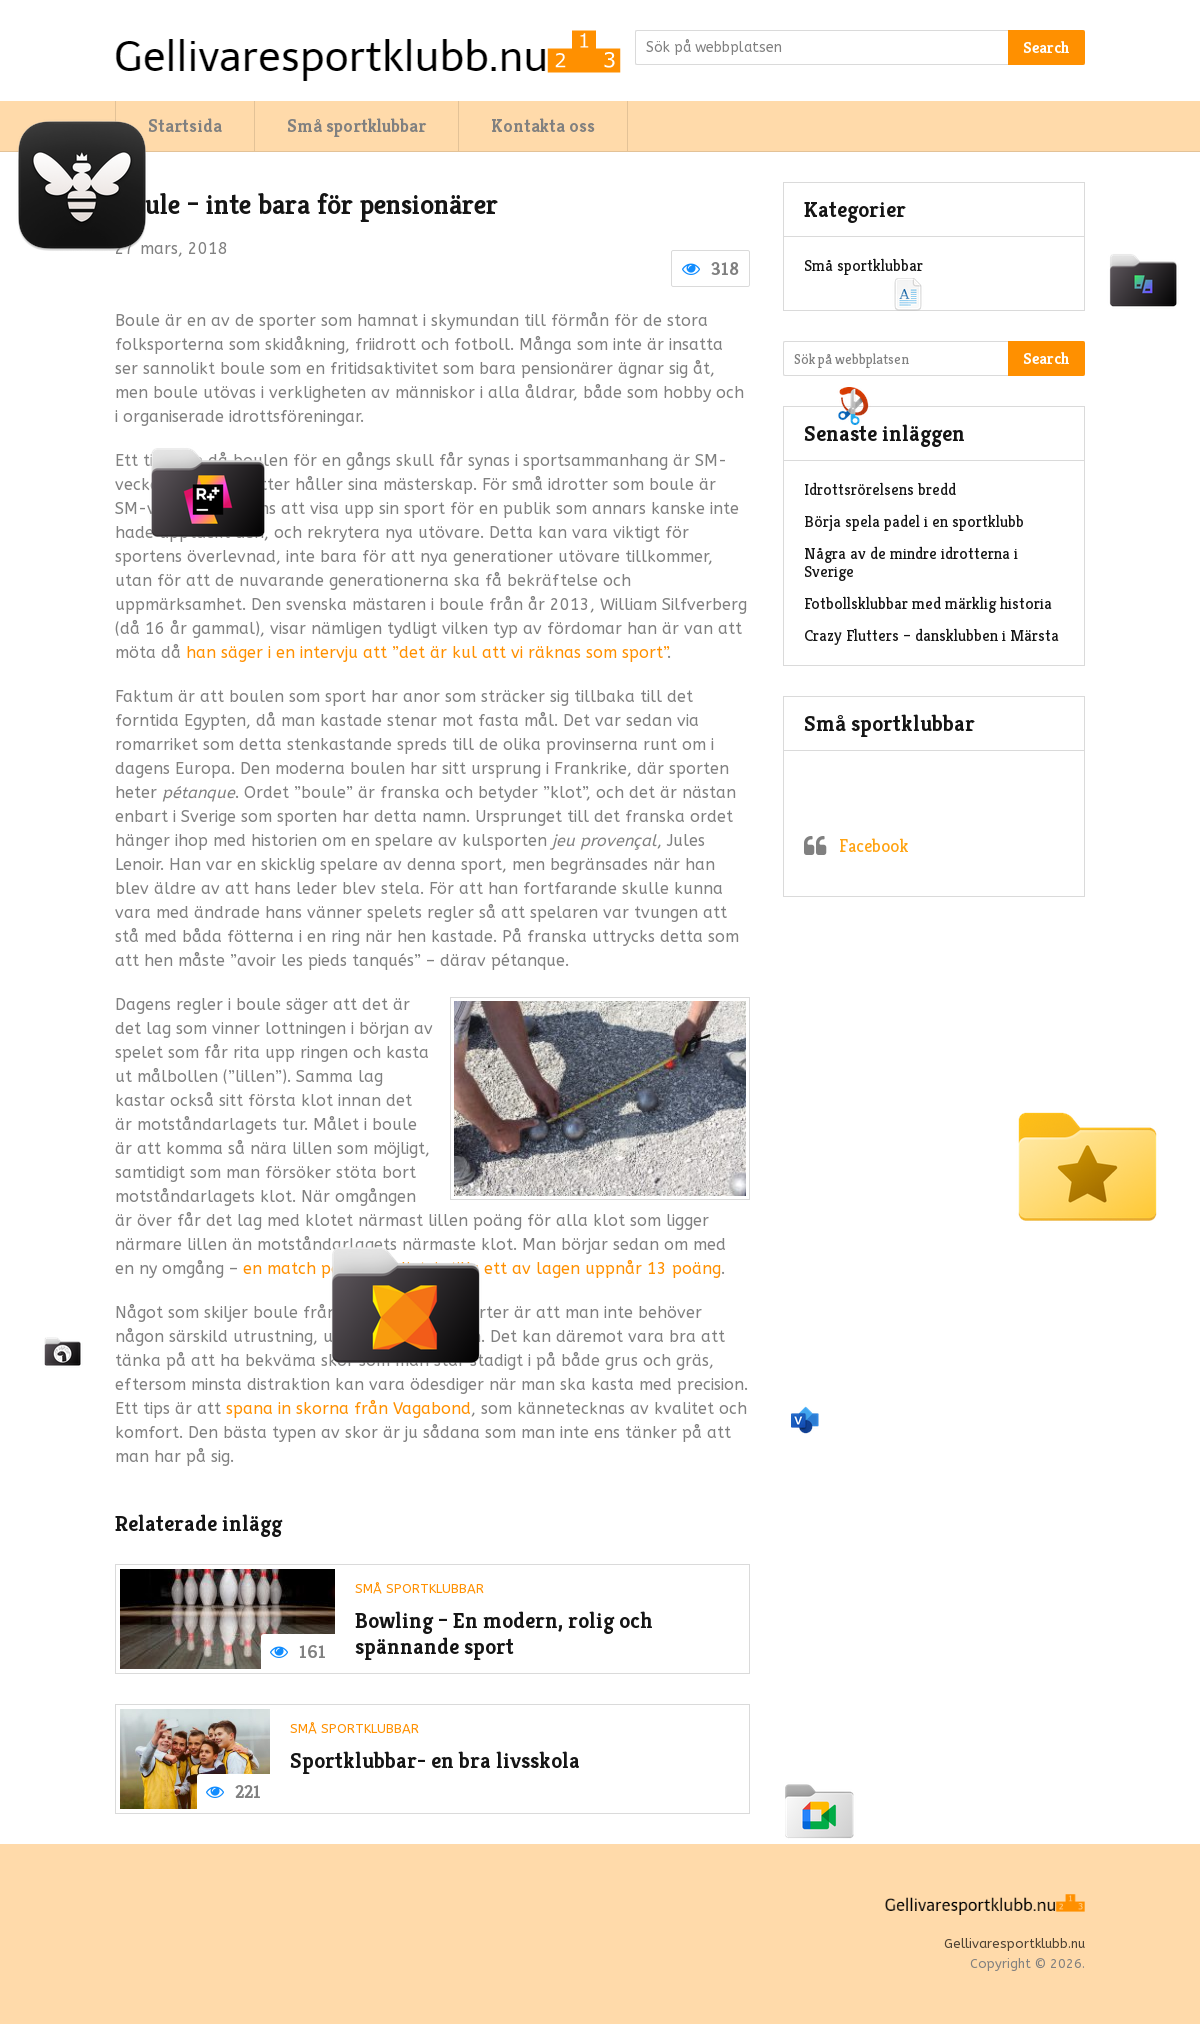 The image size is (1200, 2024). I want to click on open folder containing Google Meet files, so click(819, 1813).